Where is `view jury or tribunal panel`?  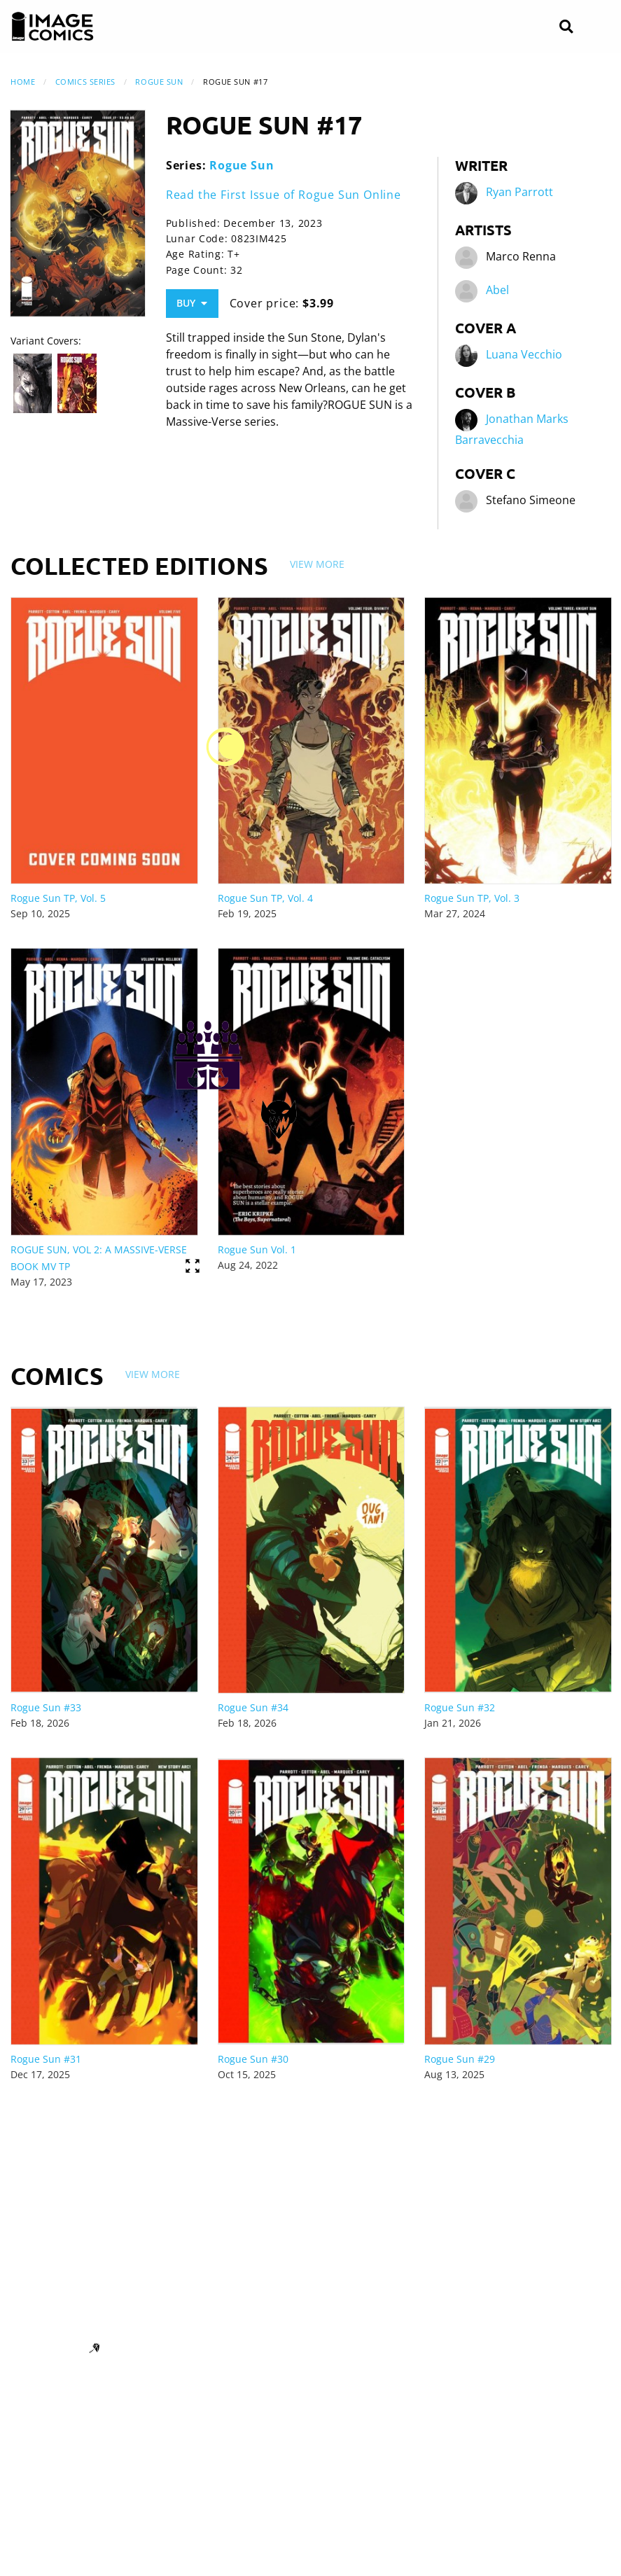
view jury or tribunal panel is located at coordinates (208, 1055).